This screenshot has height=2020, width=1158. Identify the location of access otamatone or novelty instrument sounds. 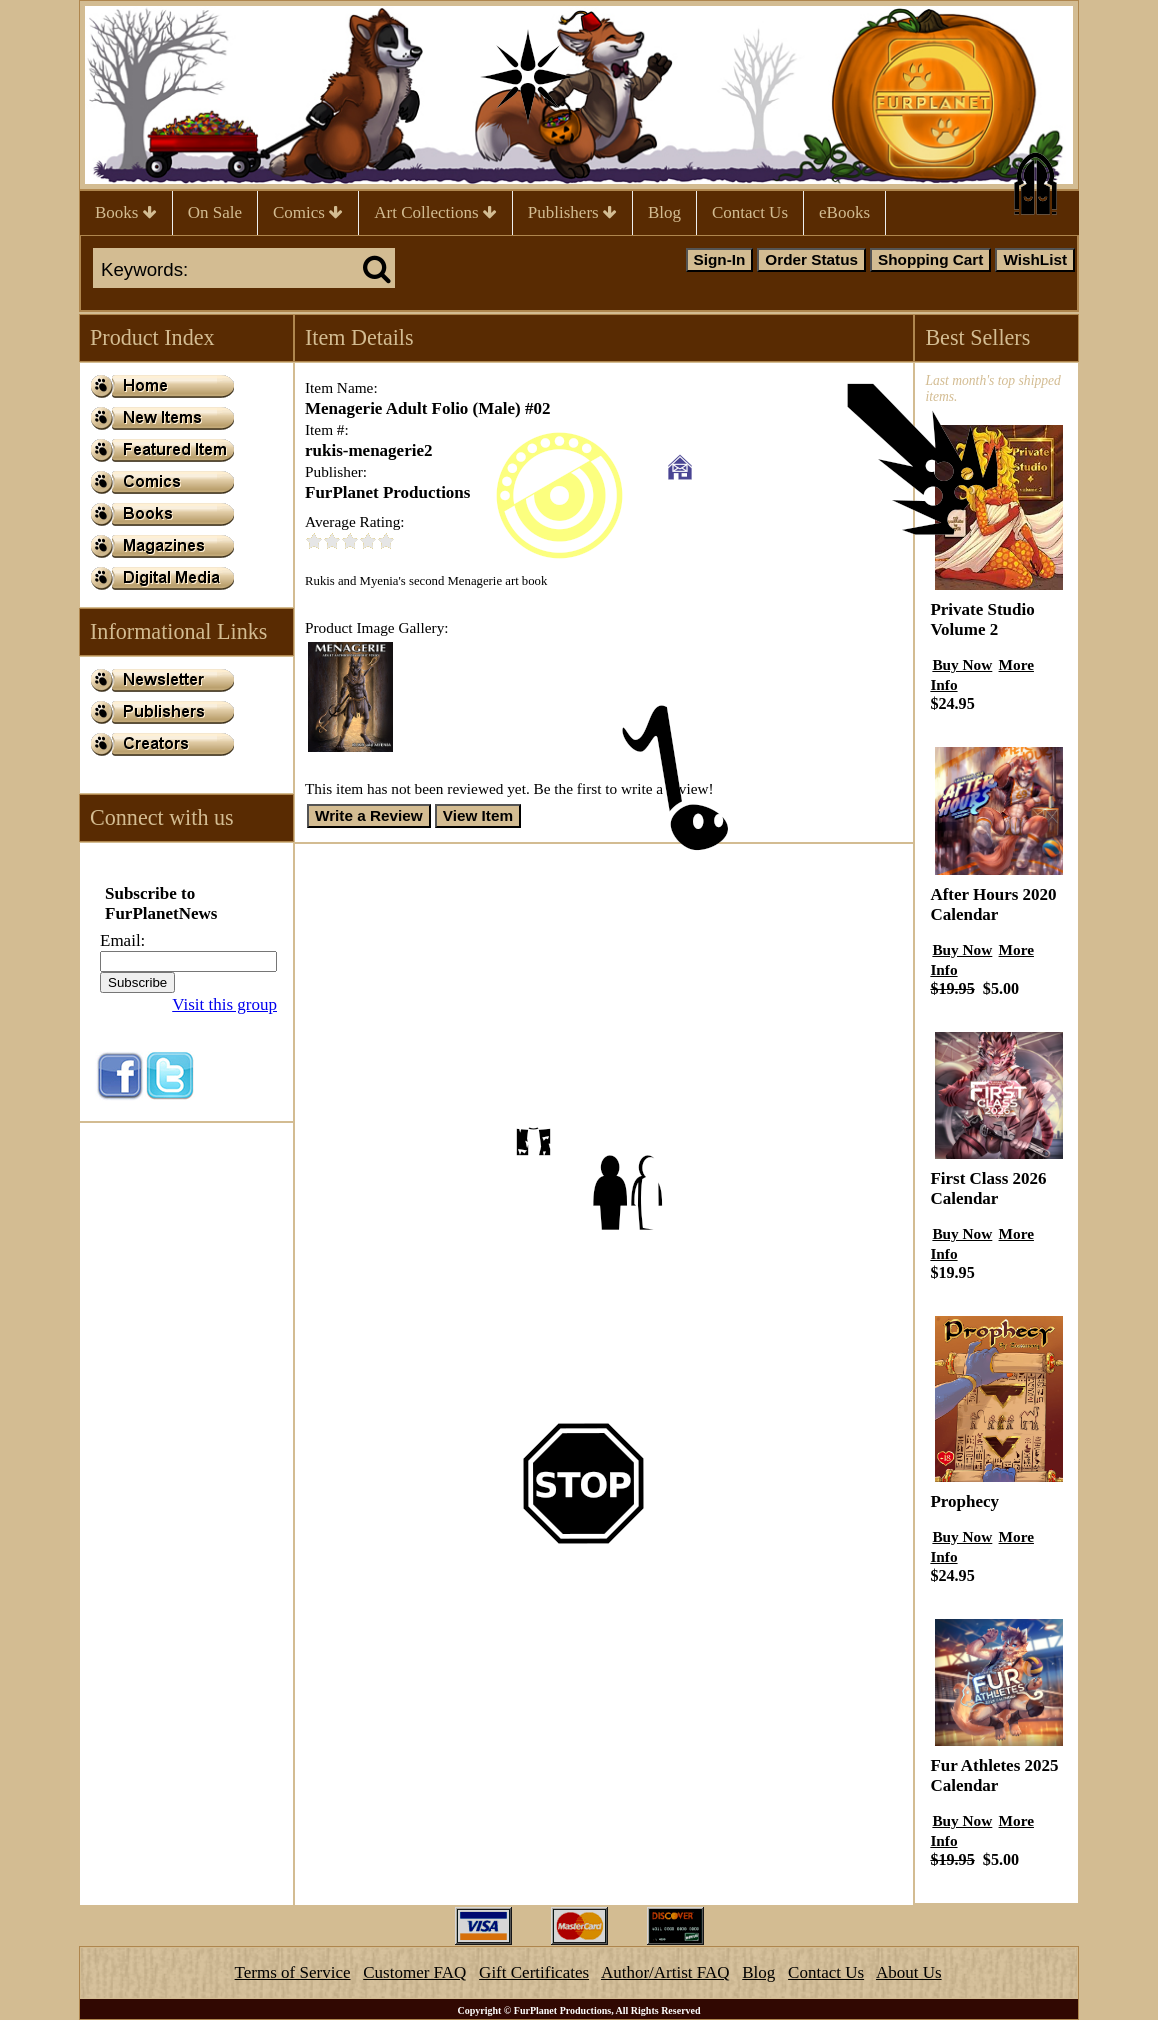
(678, 777).